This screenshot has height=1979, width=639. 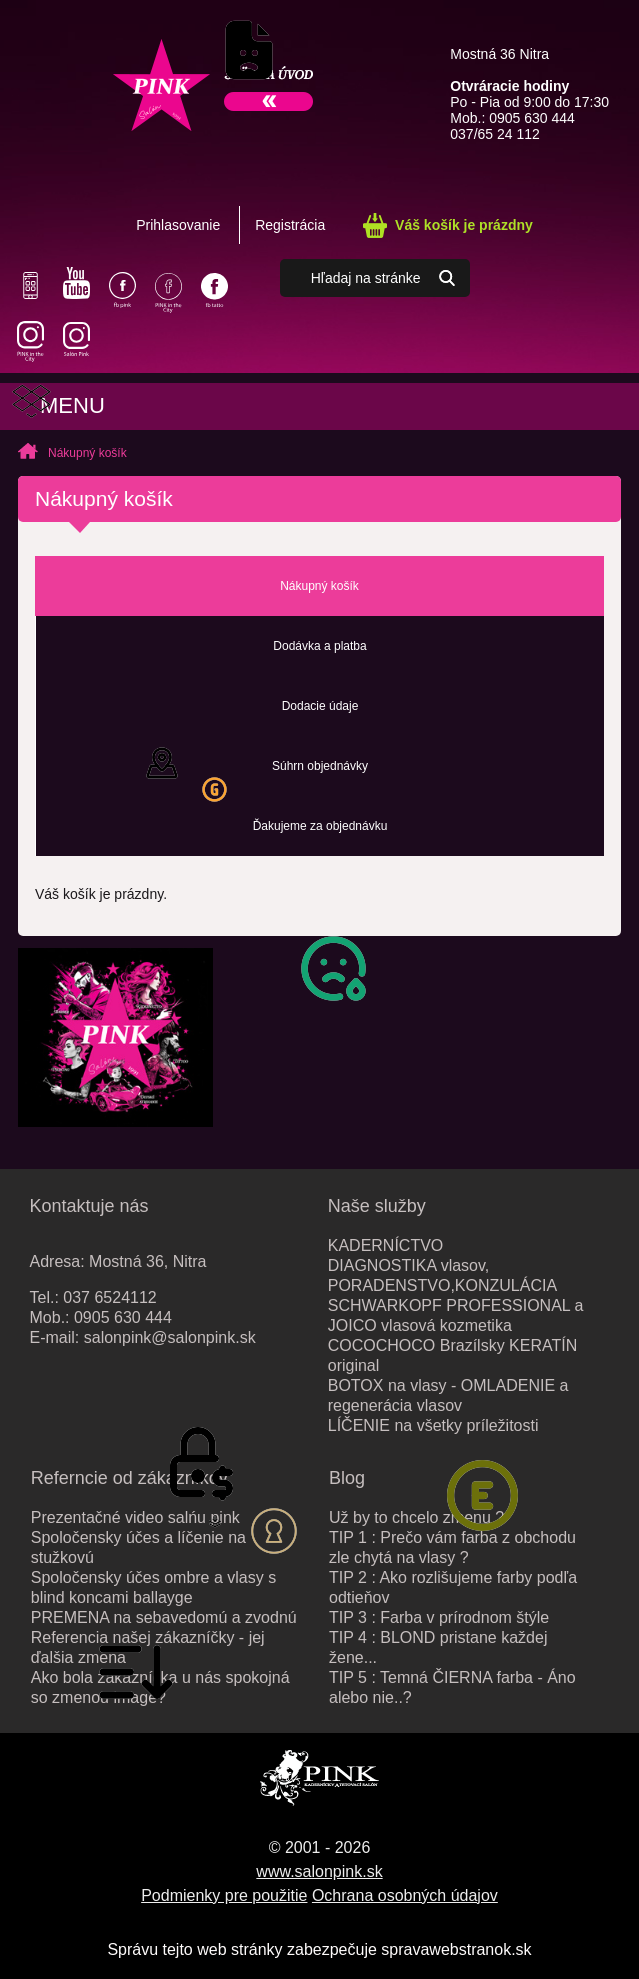 I want to click on indicate sadness or disappointment, so click(x=333, y=968).